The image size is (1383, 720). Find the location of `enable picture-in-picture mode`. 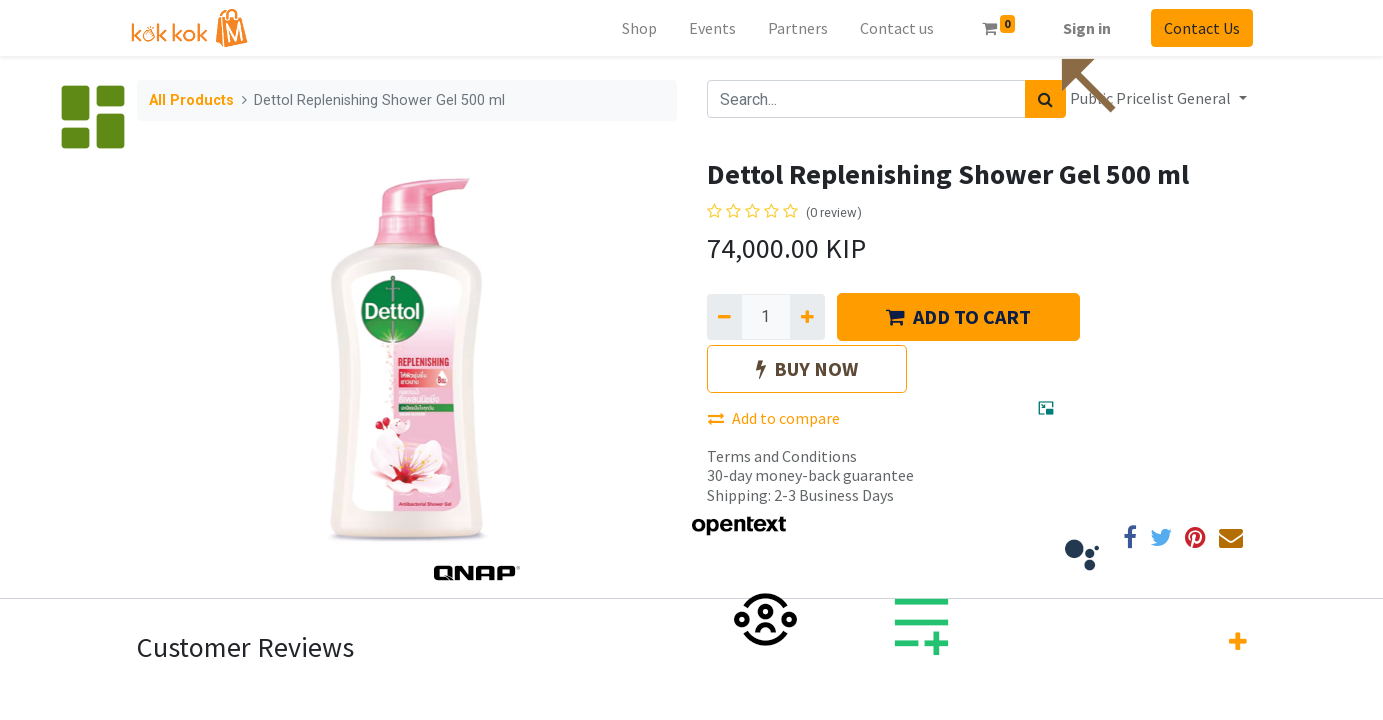

enable picture-in-picture mode is located at coordinates (1046, 408).